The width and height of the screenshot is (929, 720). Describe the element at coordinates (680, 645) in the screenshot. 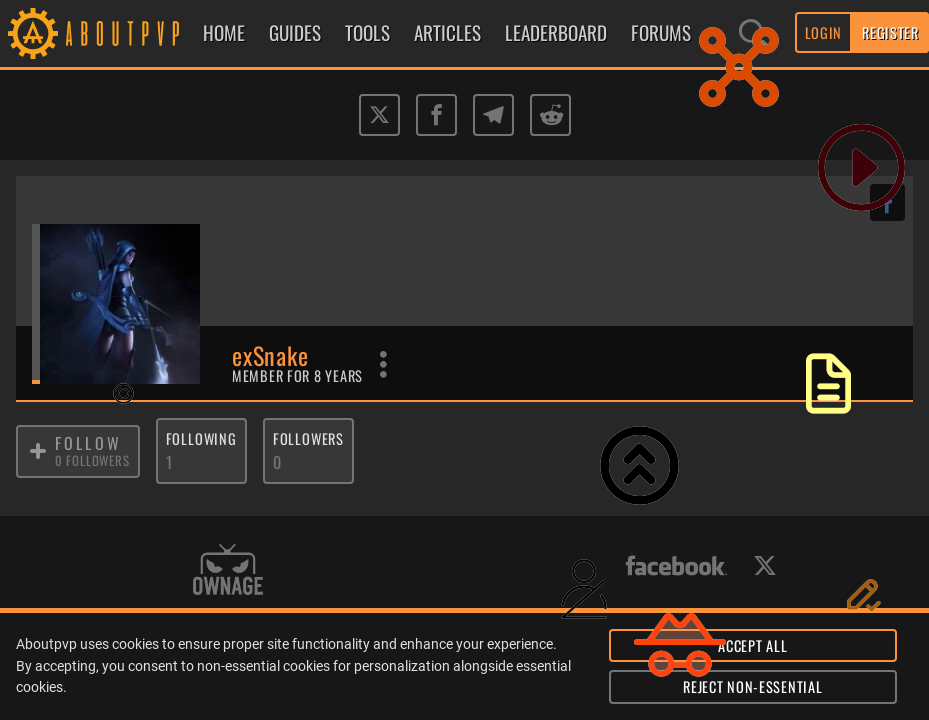

I see `enable incognito or private browsing mode` at that location.